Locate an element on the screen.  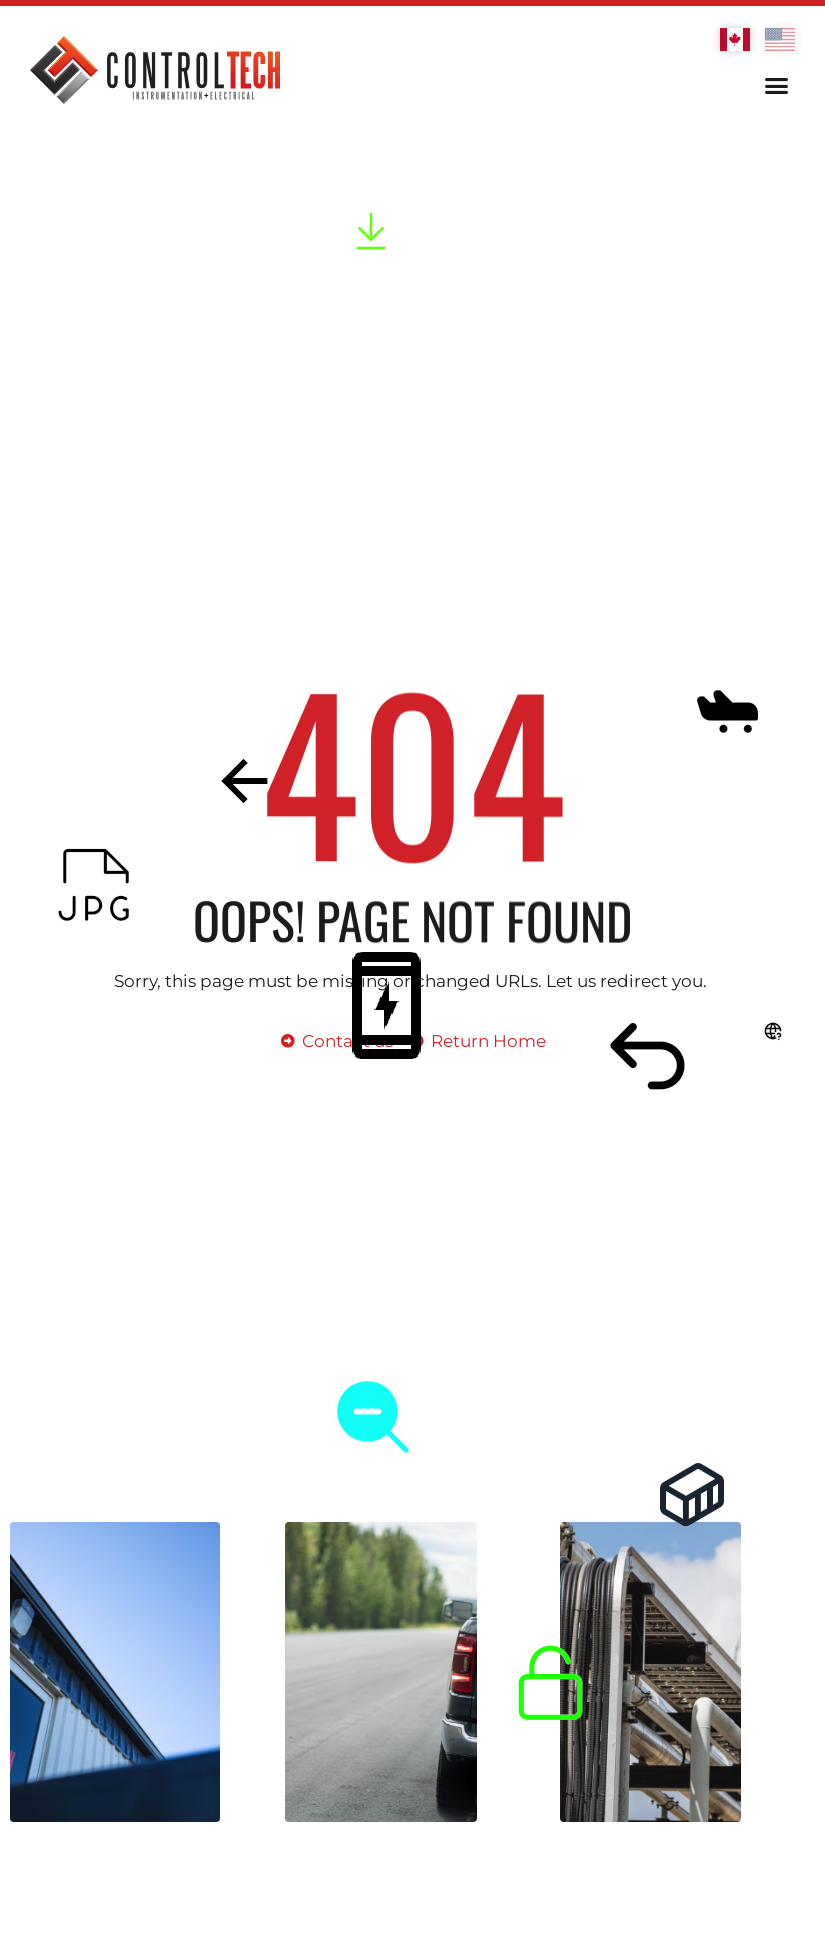
zoom out of the current view is located at coordinates (373, 1417).